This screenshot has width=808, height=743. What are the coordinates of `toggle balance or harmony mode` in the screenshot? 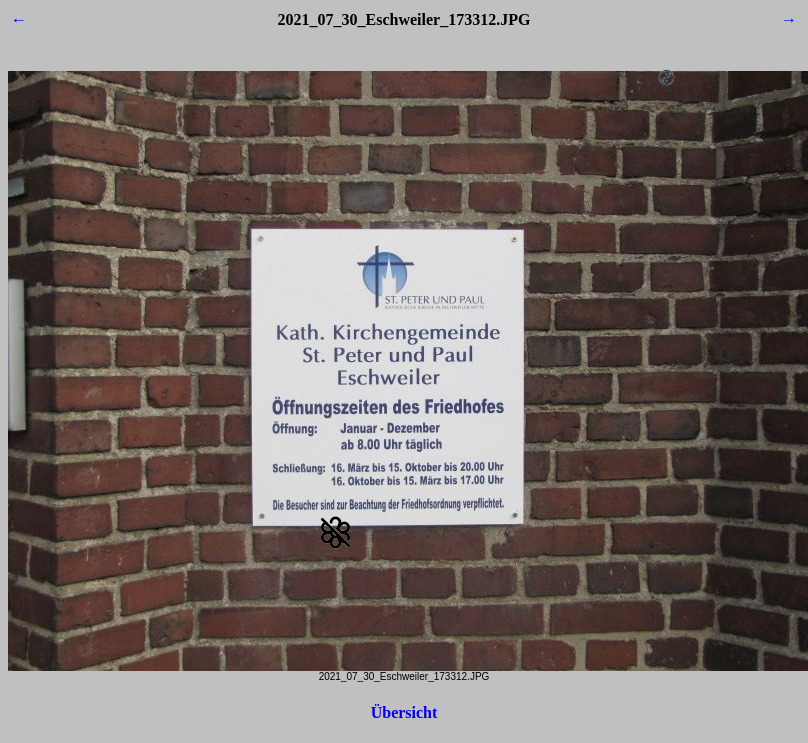 It's located at (666, 77).